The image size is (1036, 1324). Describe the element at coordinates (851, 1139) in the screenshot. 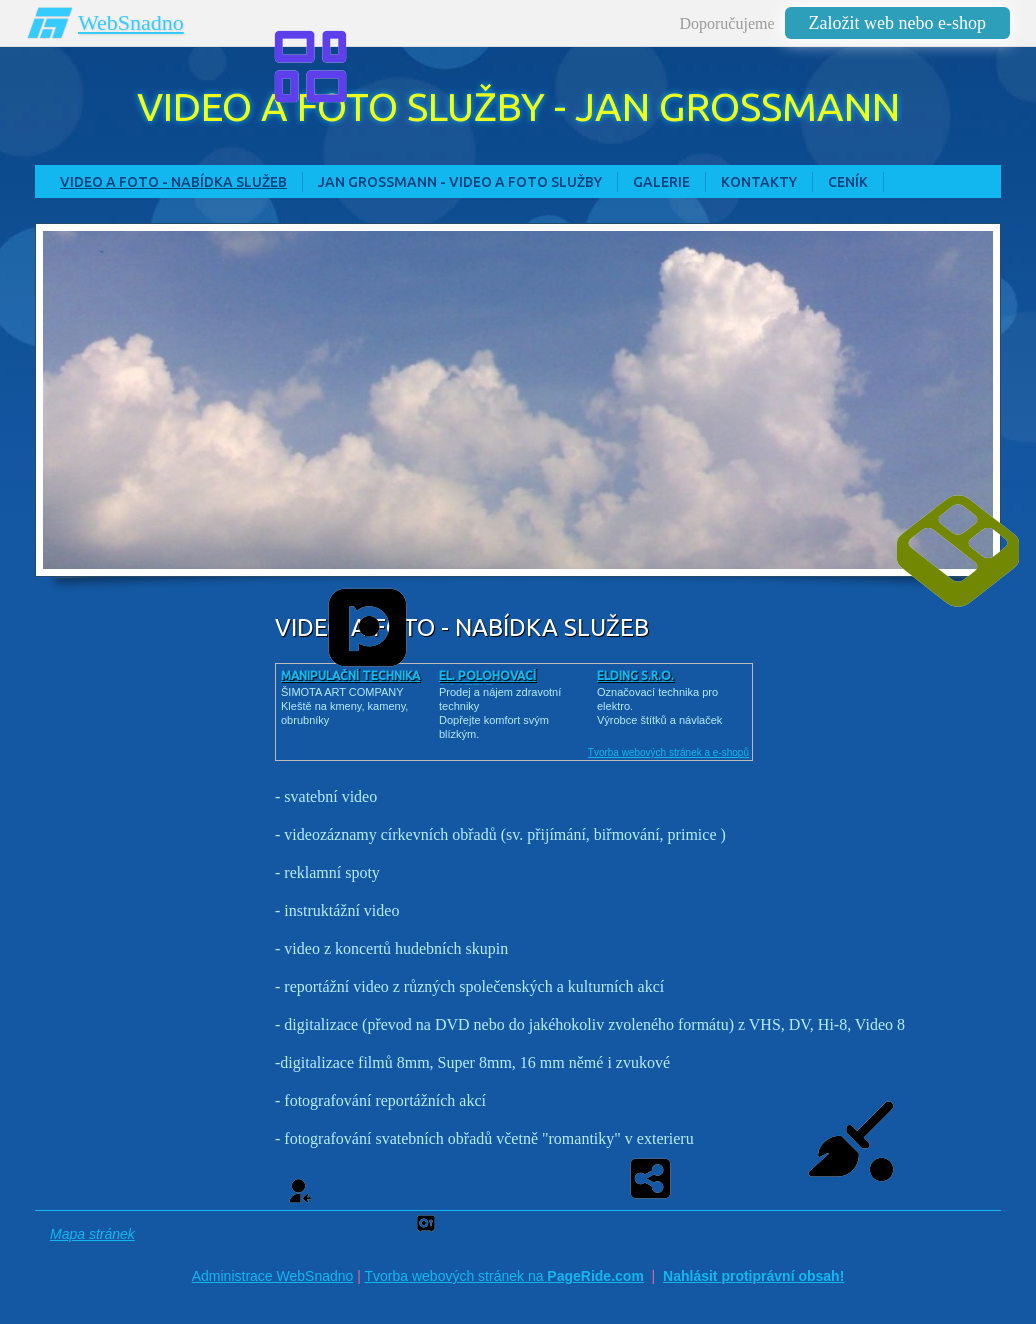

I see `quidditch or broomstick sports game mode` at that location.